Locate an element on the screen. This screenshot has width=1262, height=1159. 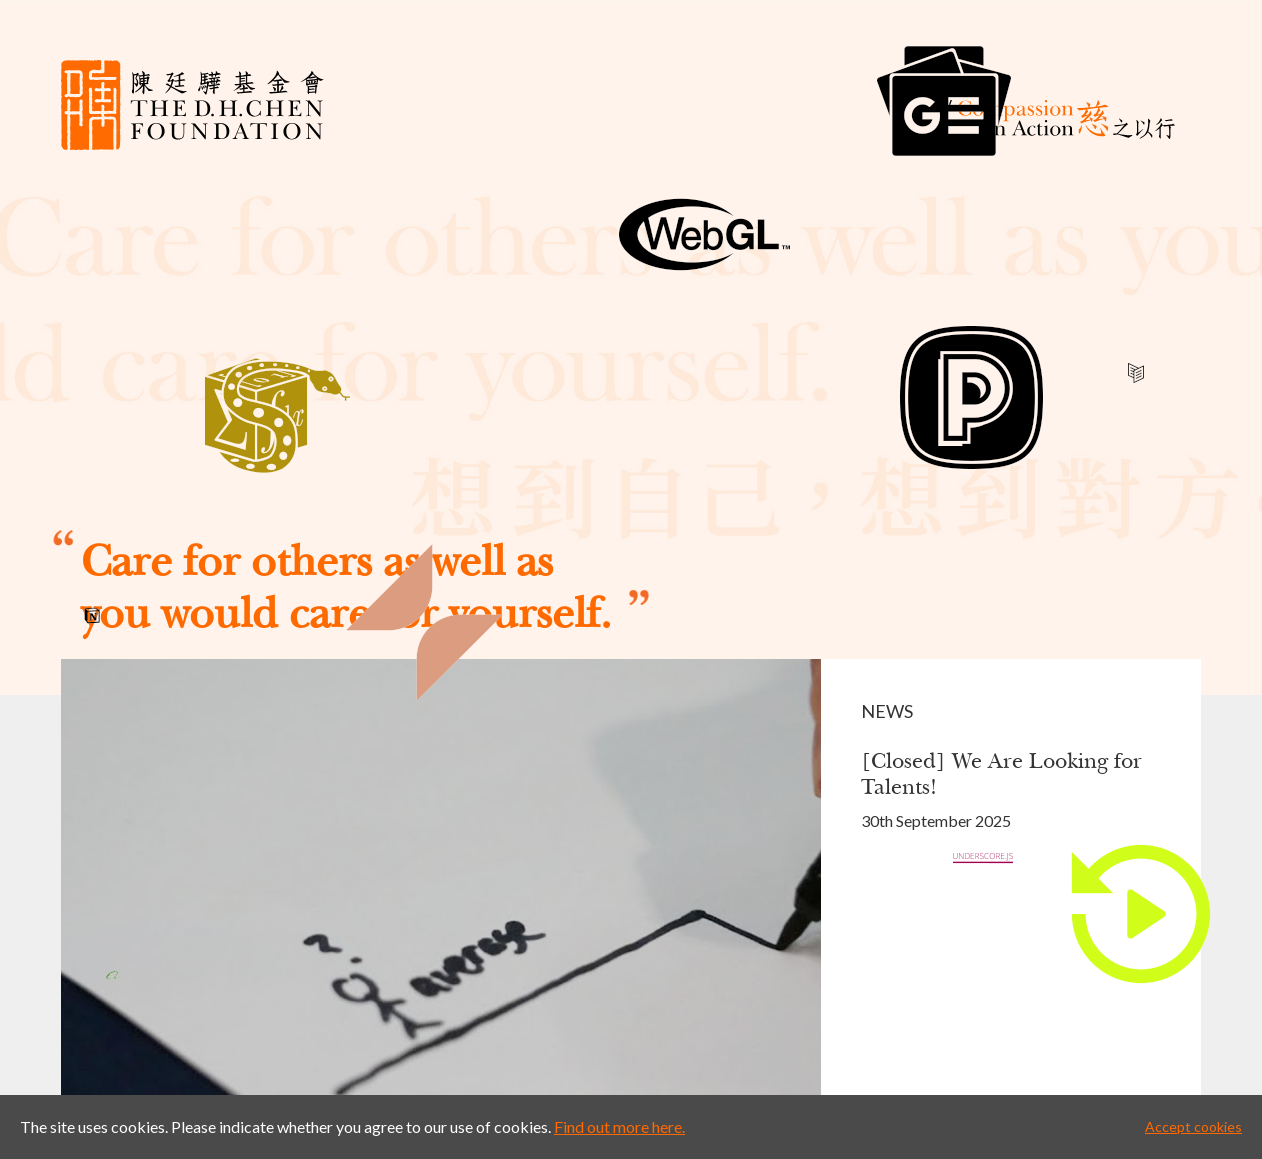
view memories or flashback content is located at coordinates (1141, 914).